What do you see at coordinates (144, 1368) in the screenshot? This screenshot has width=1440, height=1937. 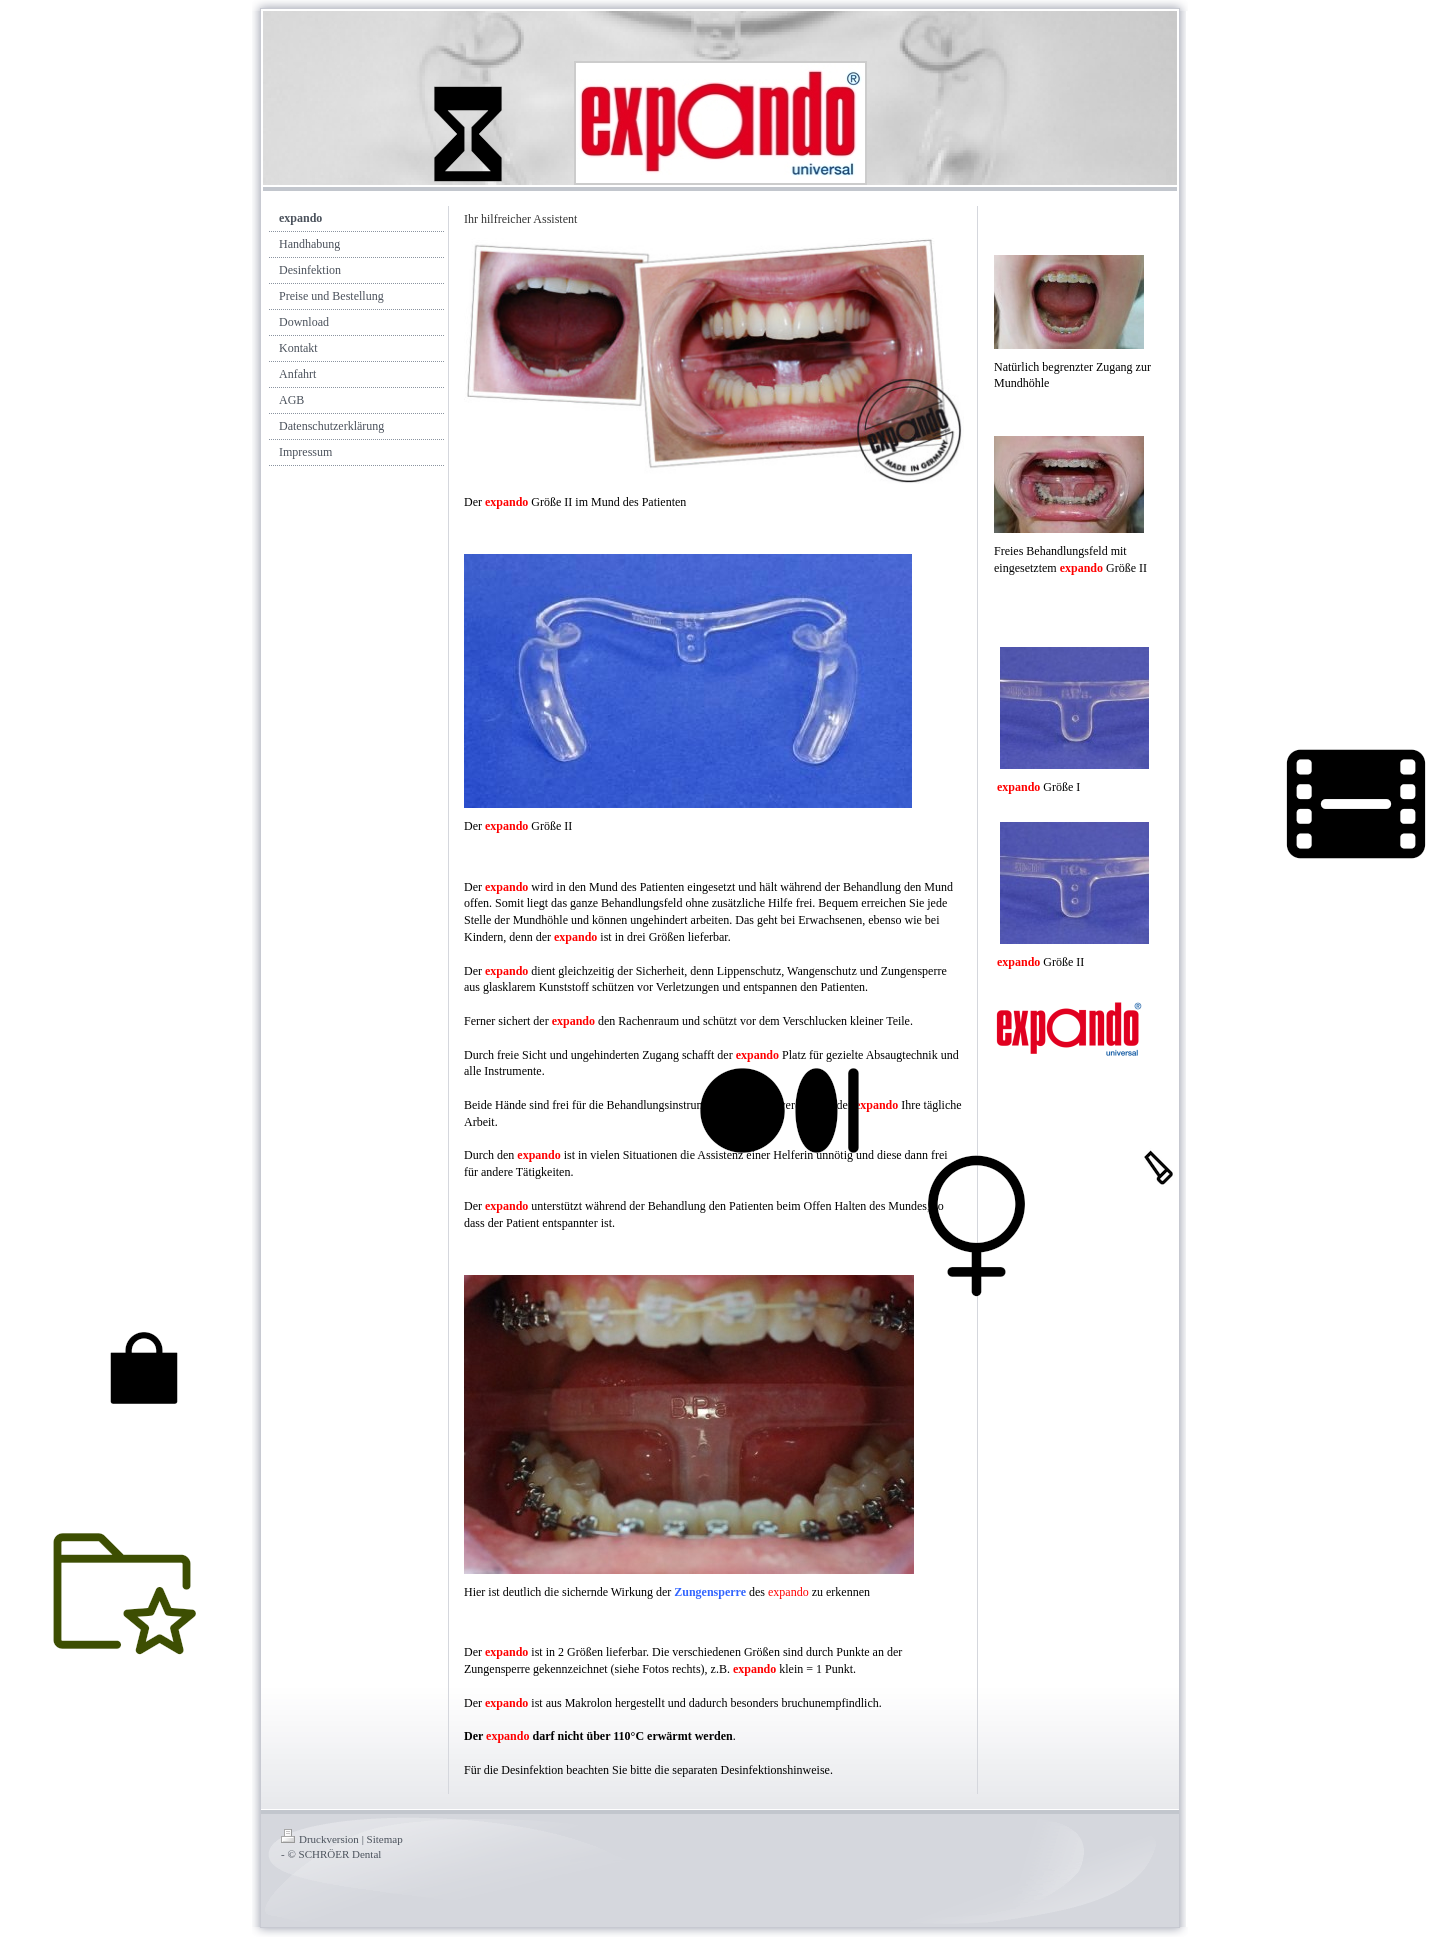 I see `view your shopping bag` at bounding box center [144, 1368].